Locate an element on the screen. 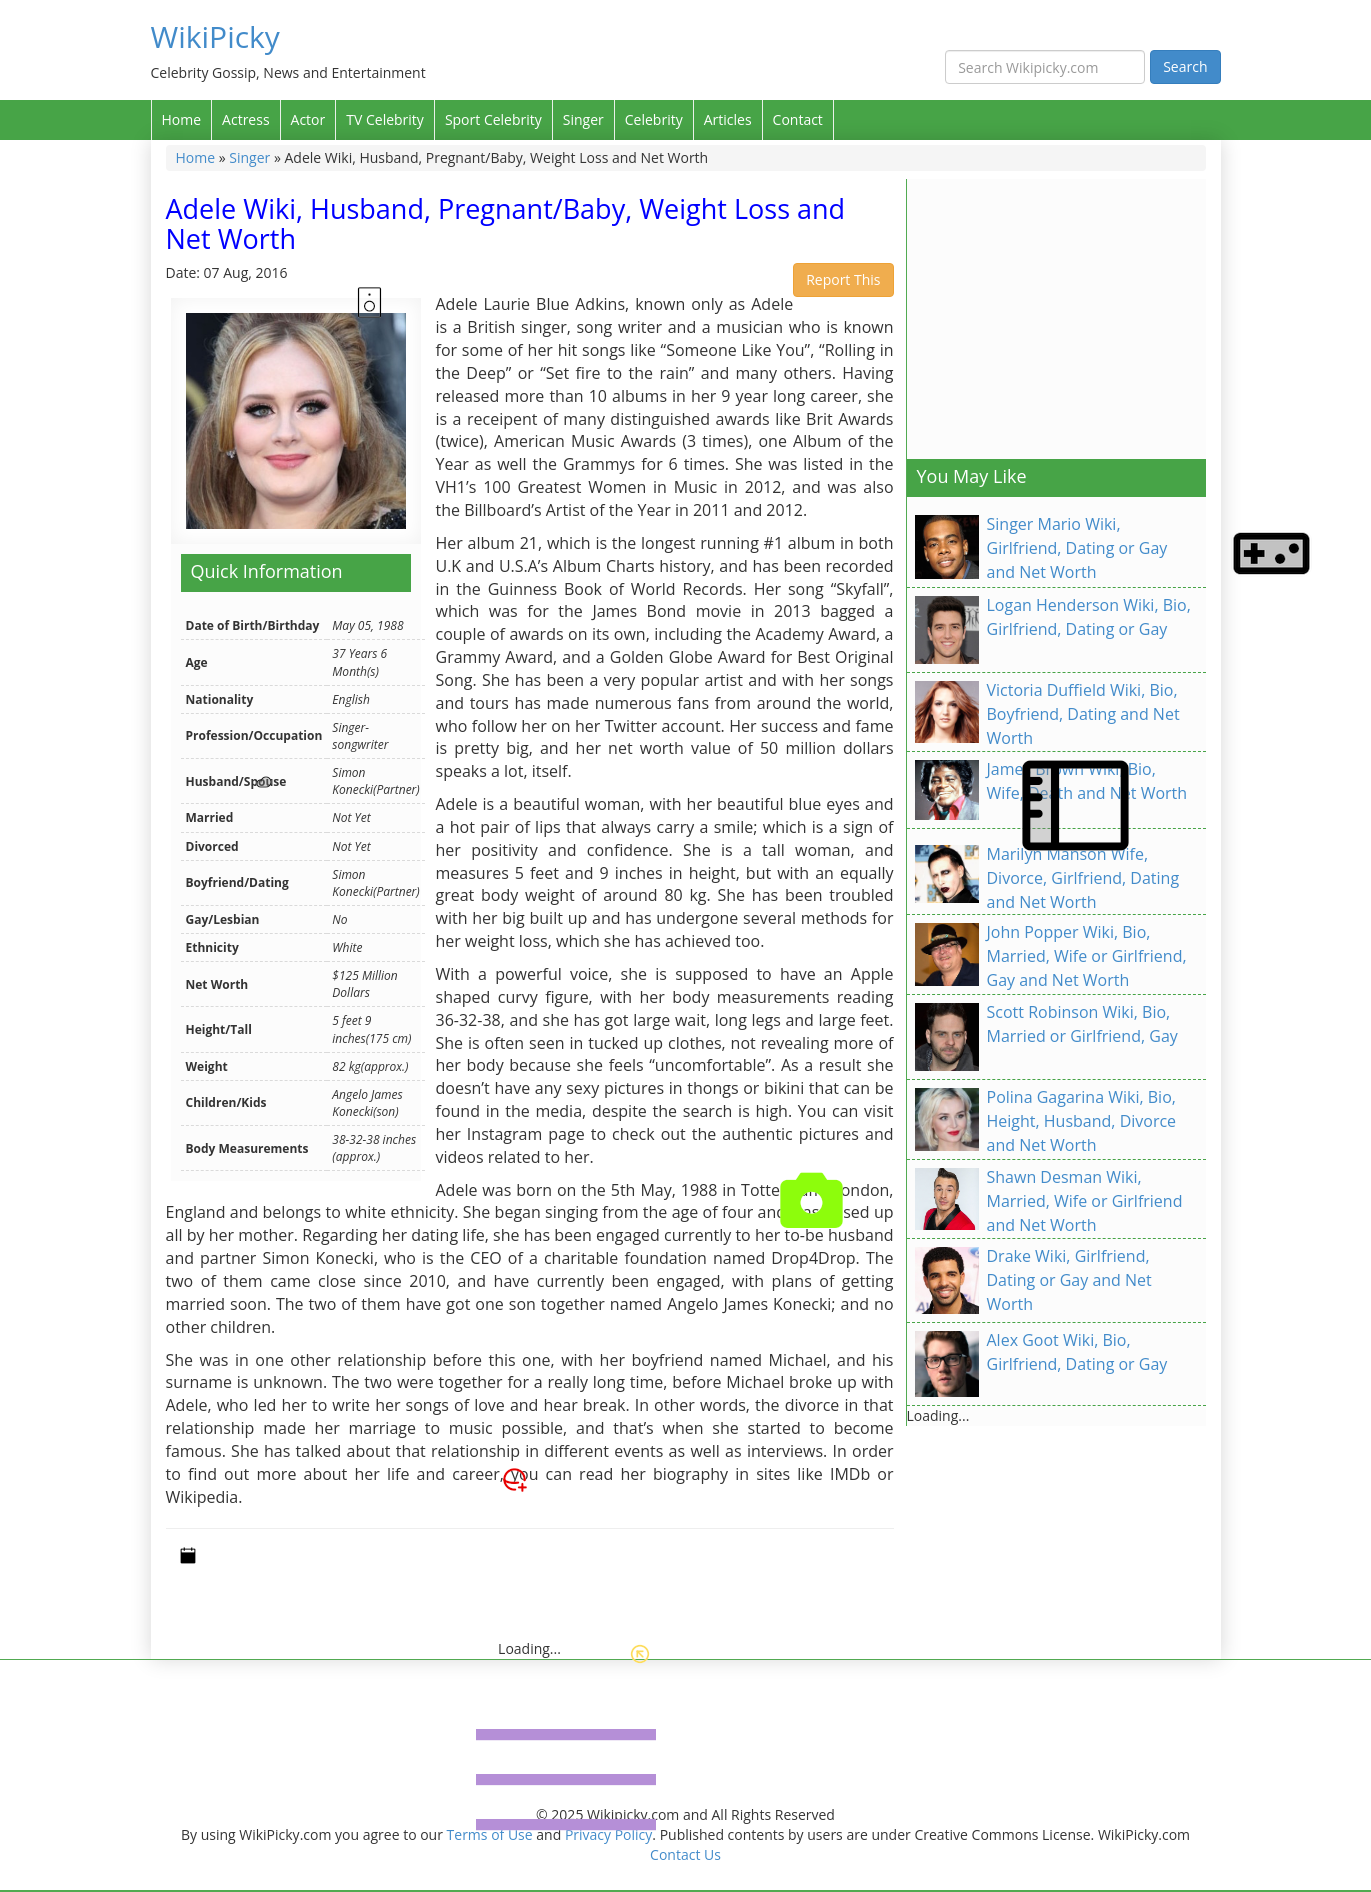 Image resolution: width=1371 pixels, height=1892 pixels. access cloud storage is located at coordinates (264, 782).